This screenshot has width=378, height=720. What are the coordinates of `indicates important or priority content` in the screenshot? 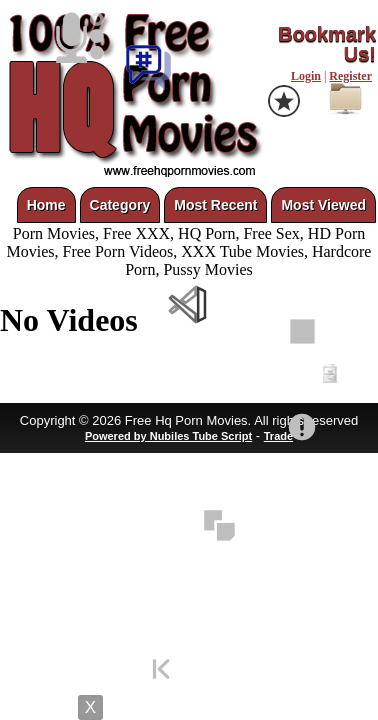 It's located at (302, 427).